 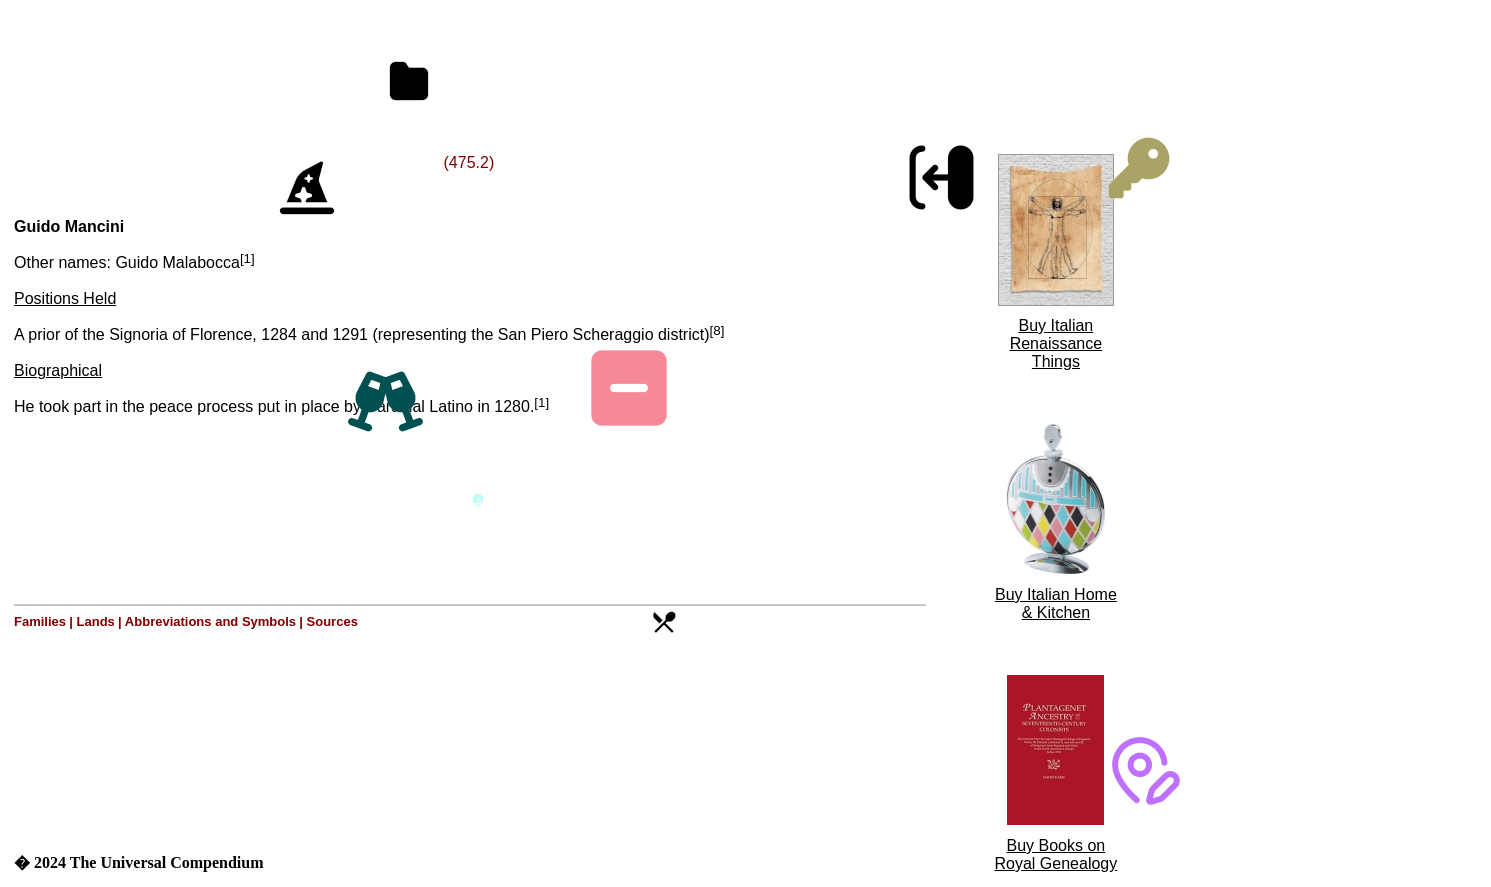 I want to click on edit a saved location, so click(x=1146, y=771).